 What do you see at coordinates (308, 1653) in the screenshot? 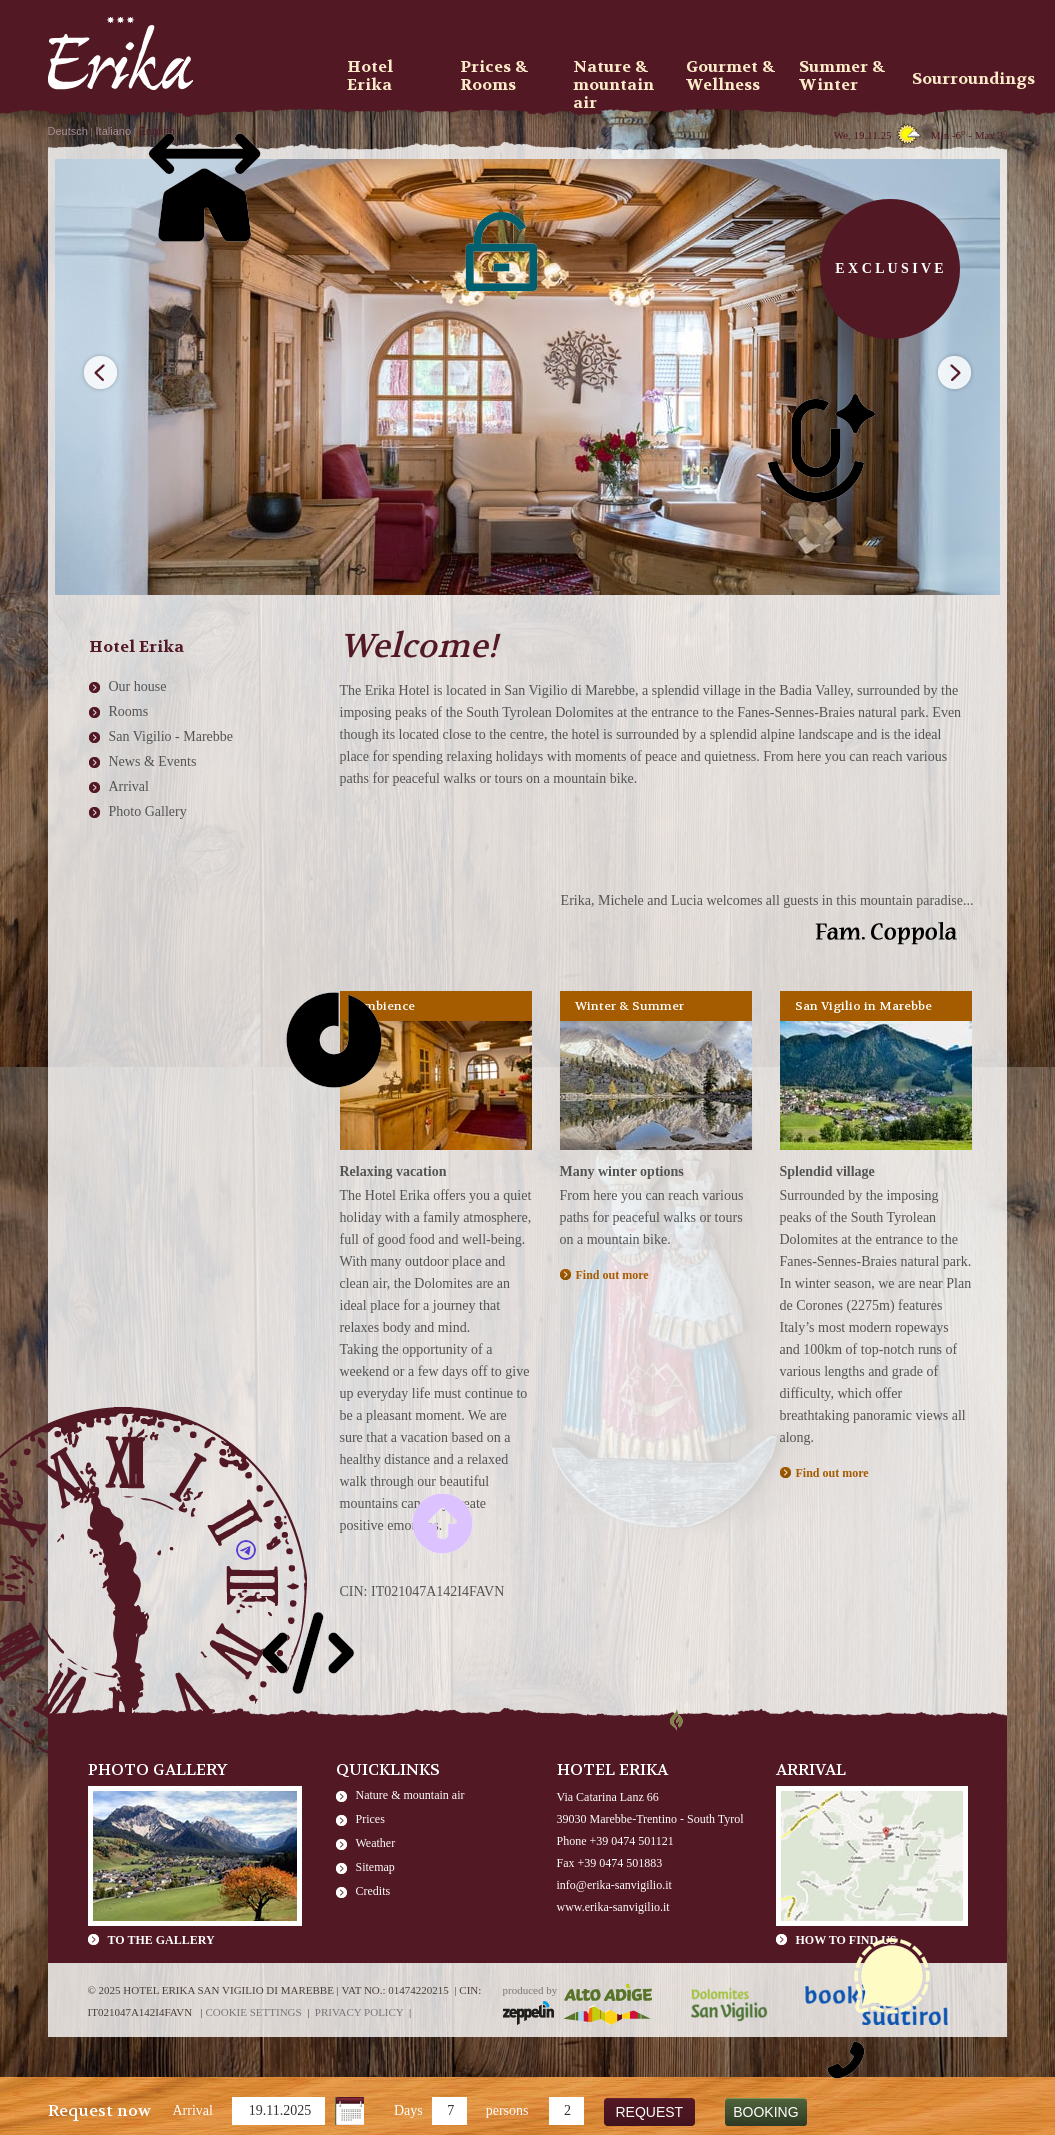
I see `view or edit source code` at bounding box center [308, 1653].